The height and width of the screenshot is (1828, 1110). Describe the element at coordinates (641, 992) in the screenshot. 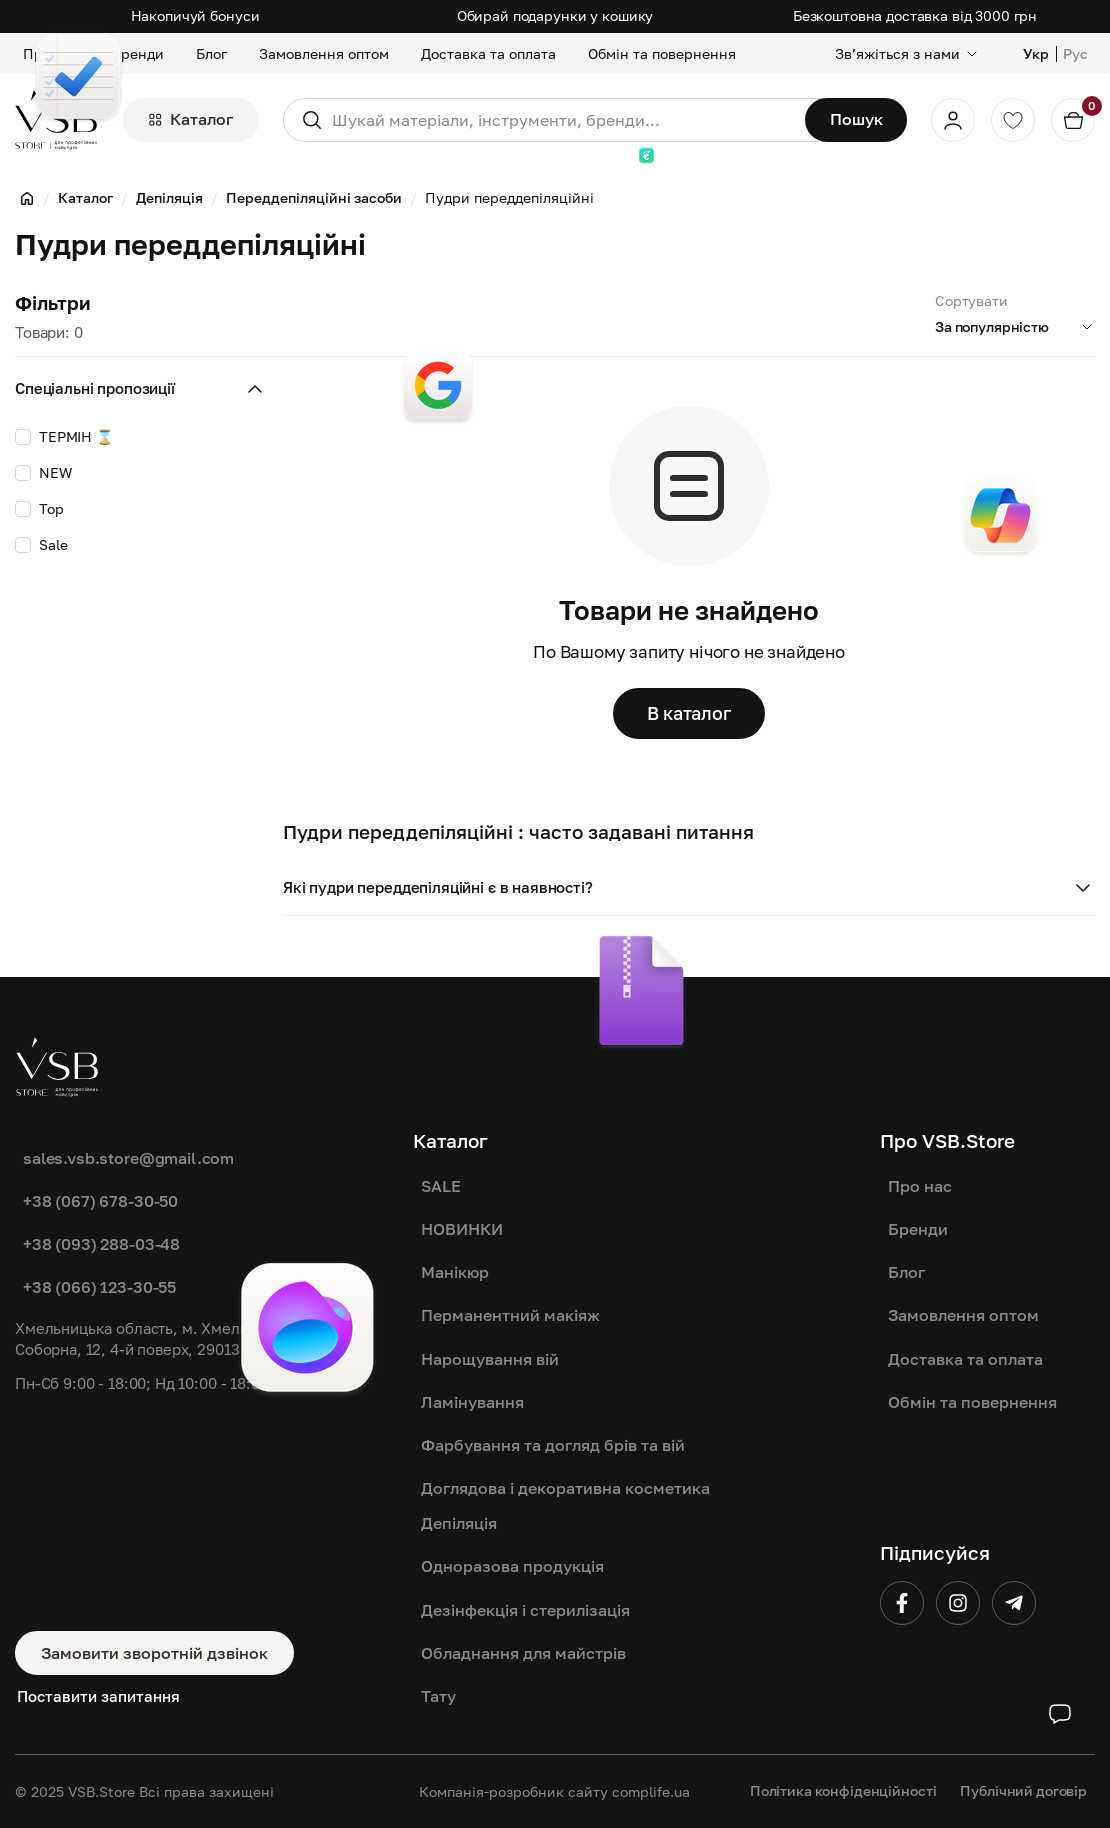

I see `a bzip-compressed tar archive file` at that location.